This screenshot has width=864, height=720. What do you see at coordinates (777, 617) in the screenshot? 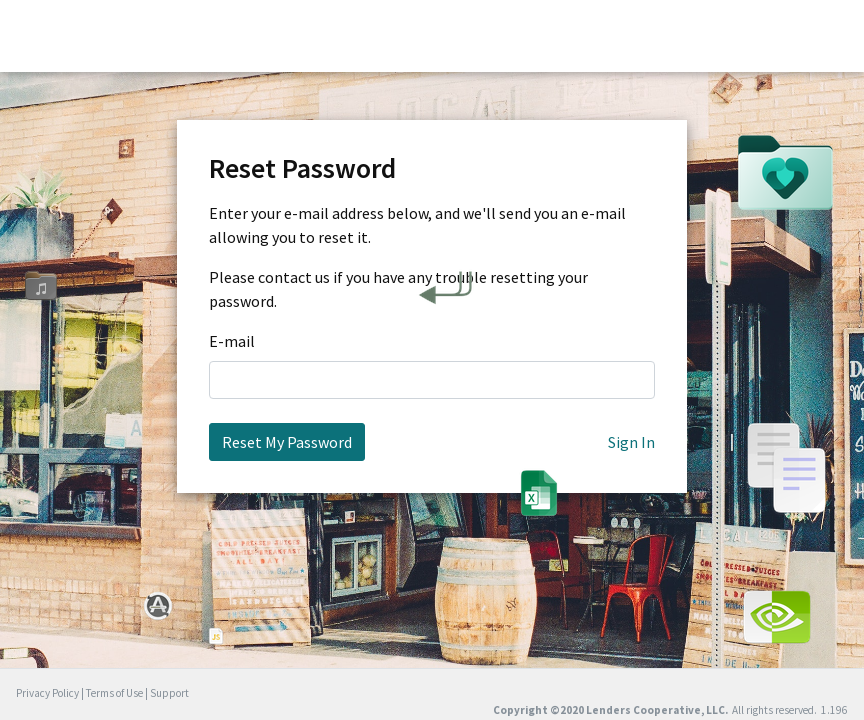
I see `open nvidia graphics card settings` at bounding box center [777, 617].